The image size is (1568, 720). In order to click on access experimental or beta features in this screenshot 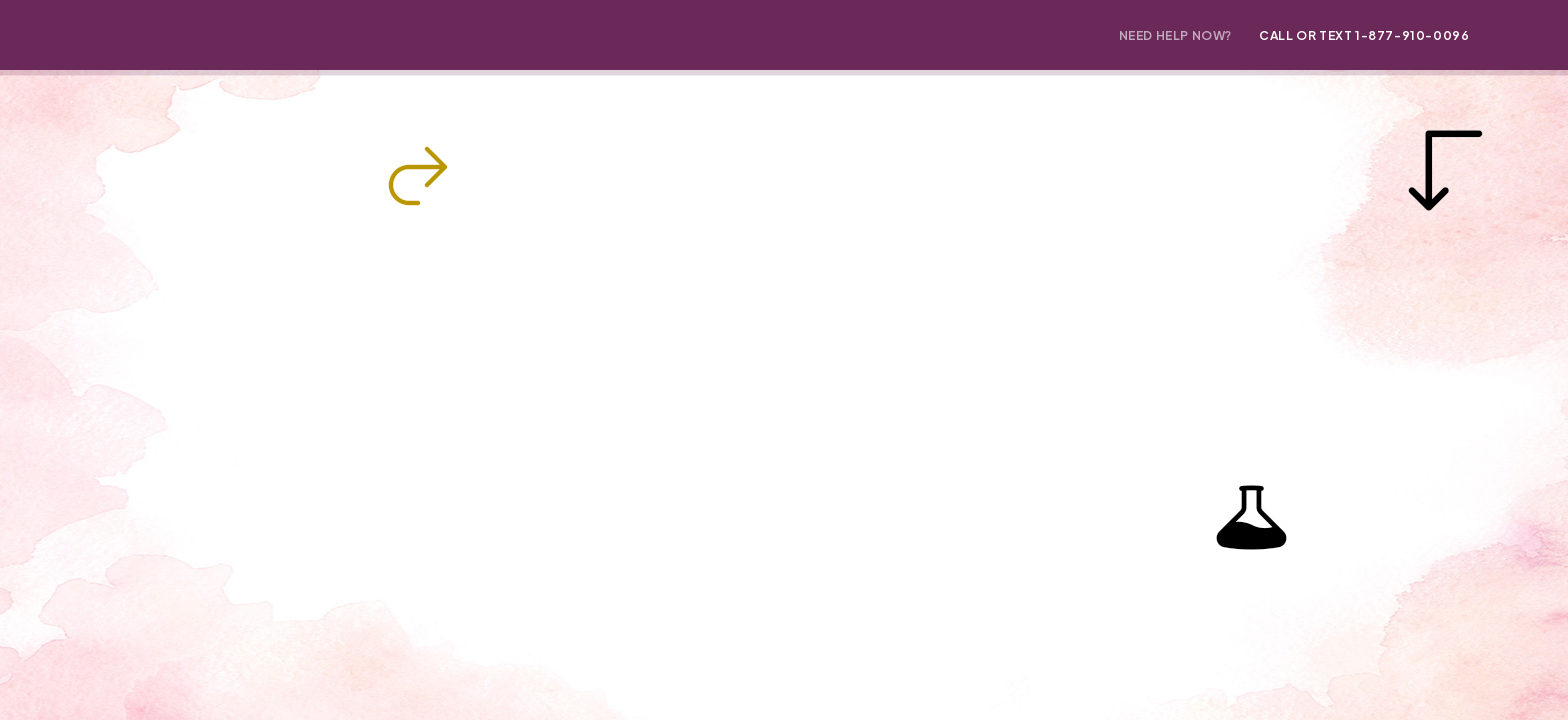, I will do `click(1251, 517)`.